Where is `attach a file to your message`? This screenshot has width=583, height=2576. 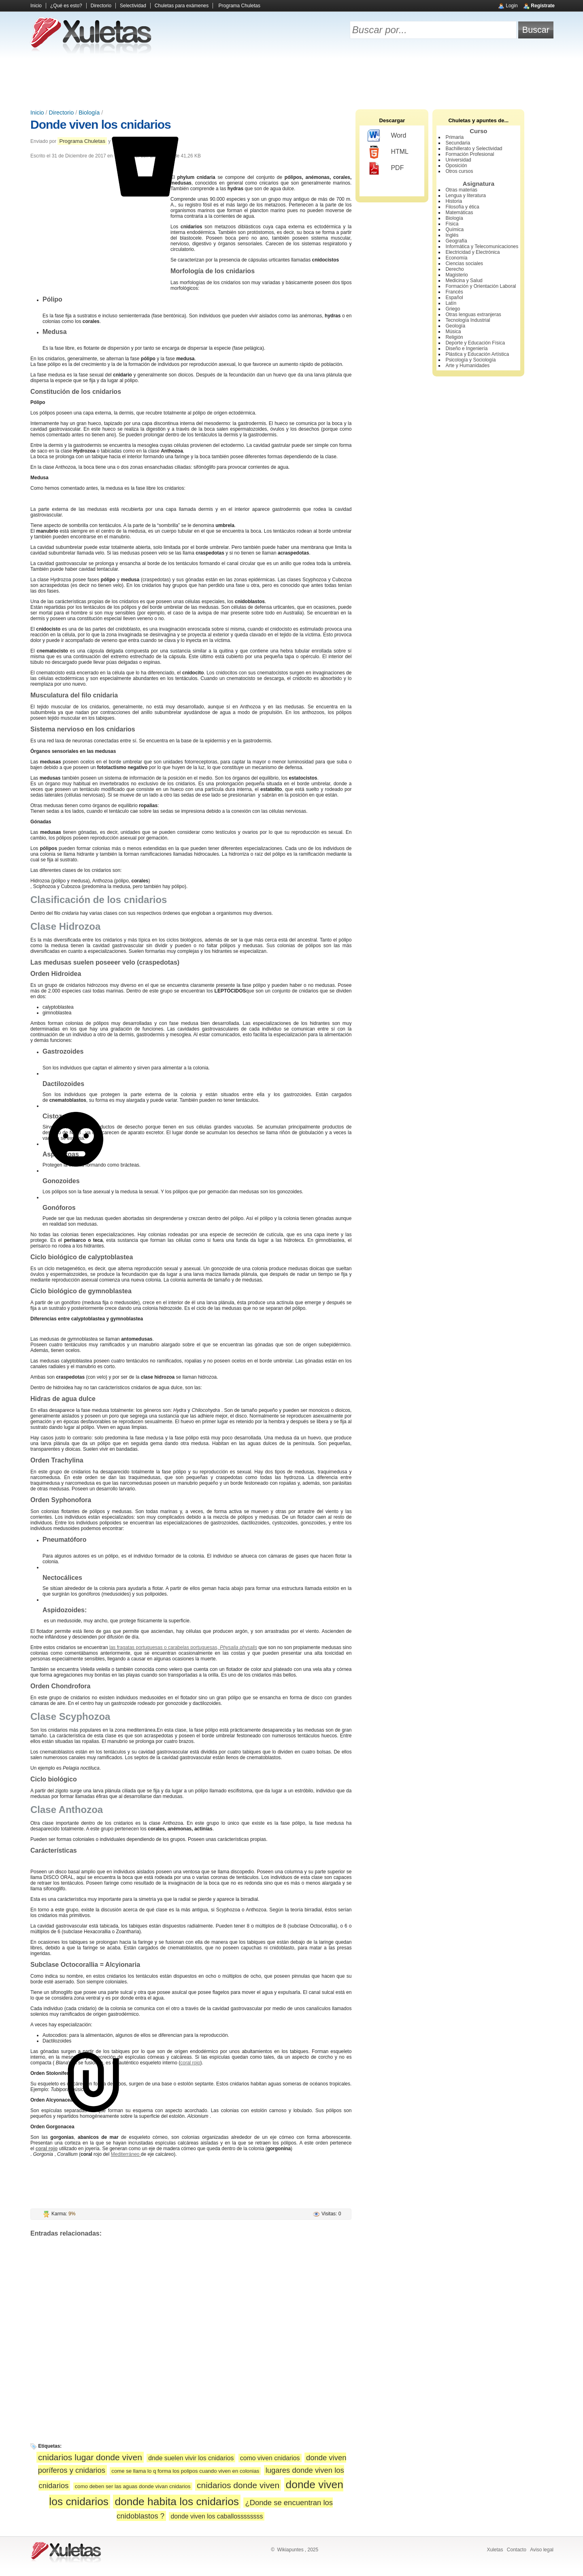 attach a file to your message is located at coordinates (92, 2082).